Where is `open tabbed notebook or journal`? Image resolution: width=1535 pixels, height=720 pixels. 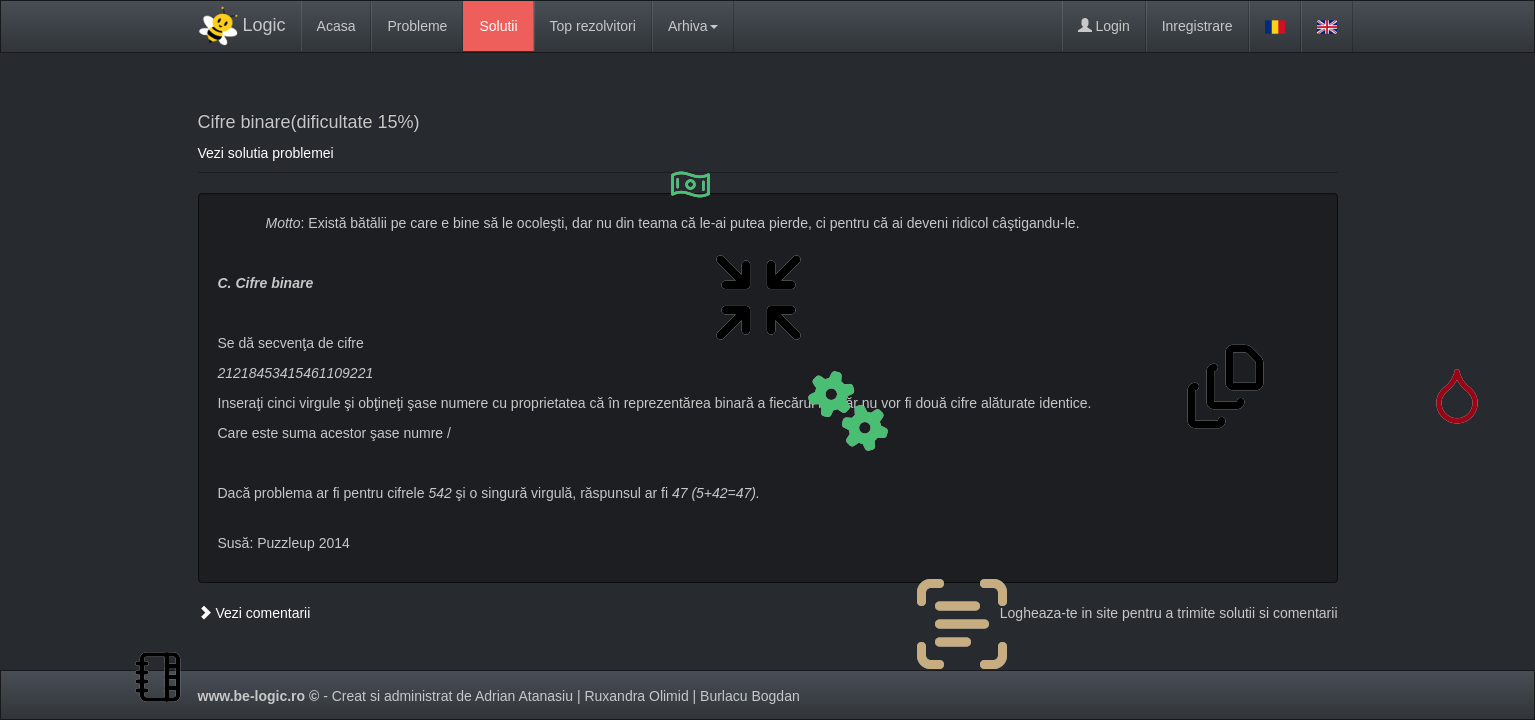 open tabbed notebook or journal is located at coordinates (160, 677).